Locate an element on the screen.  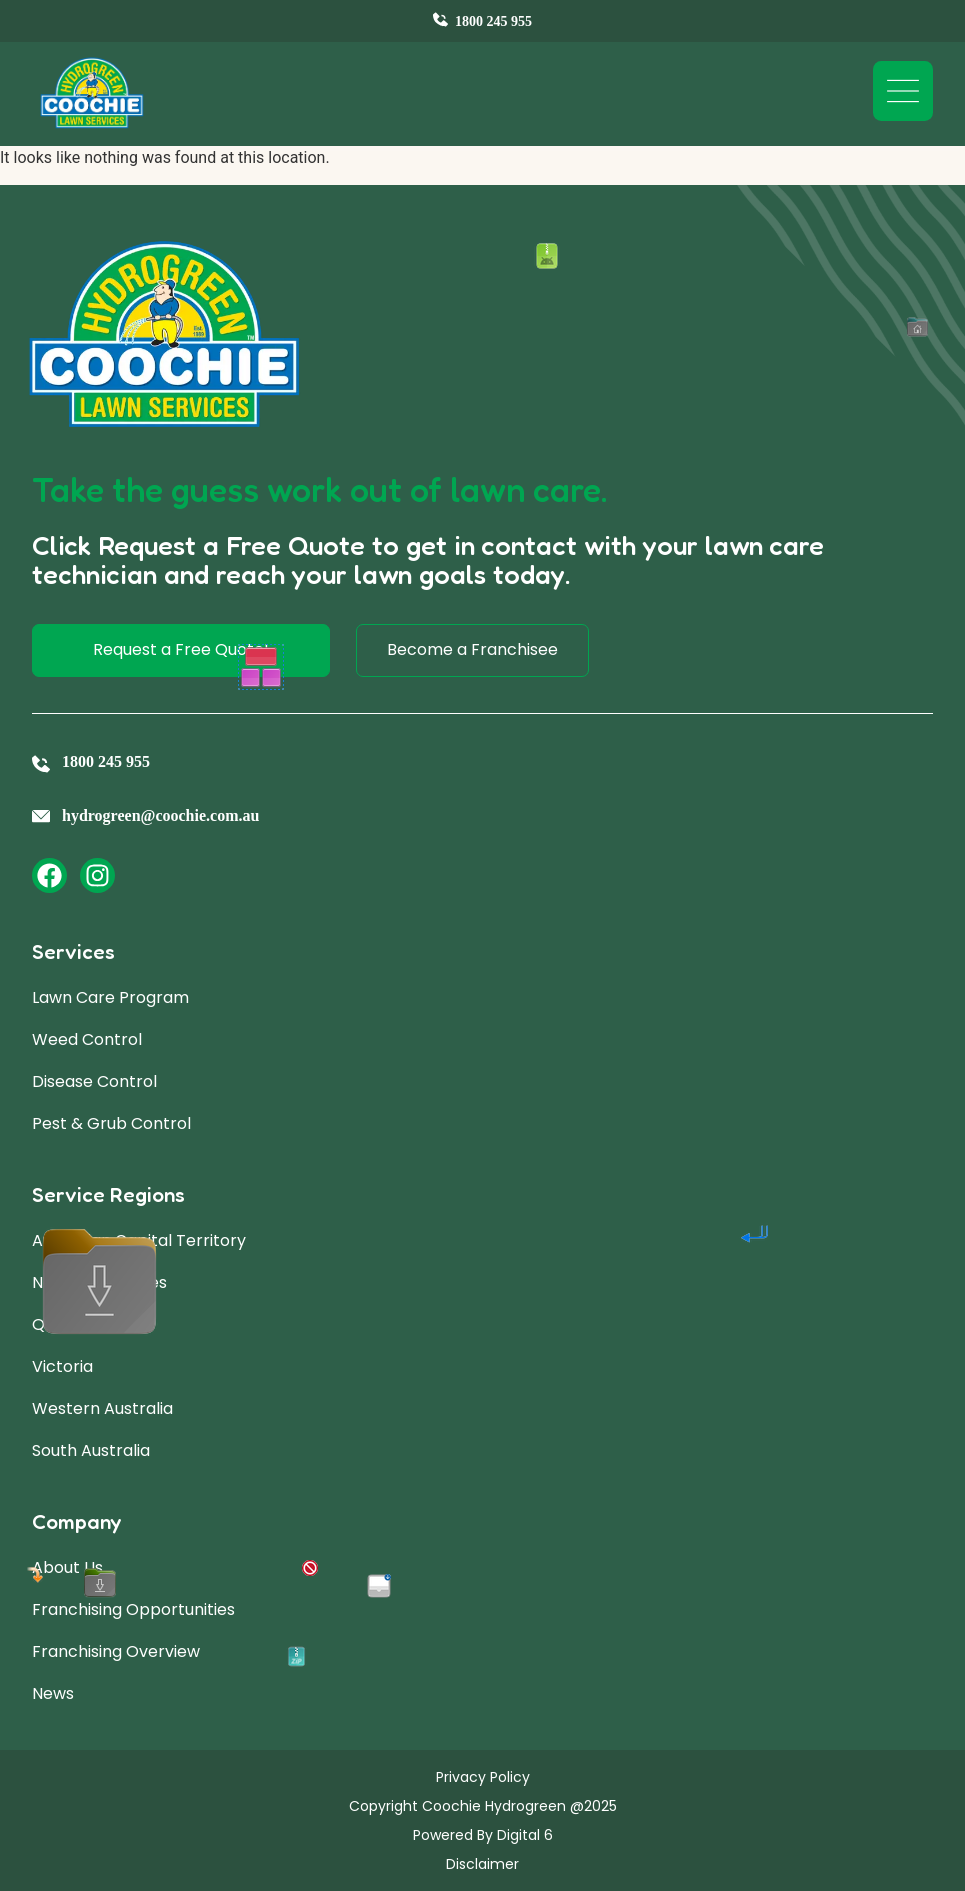
an android application package file (apk) is located at coordinates (547, 256).